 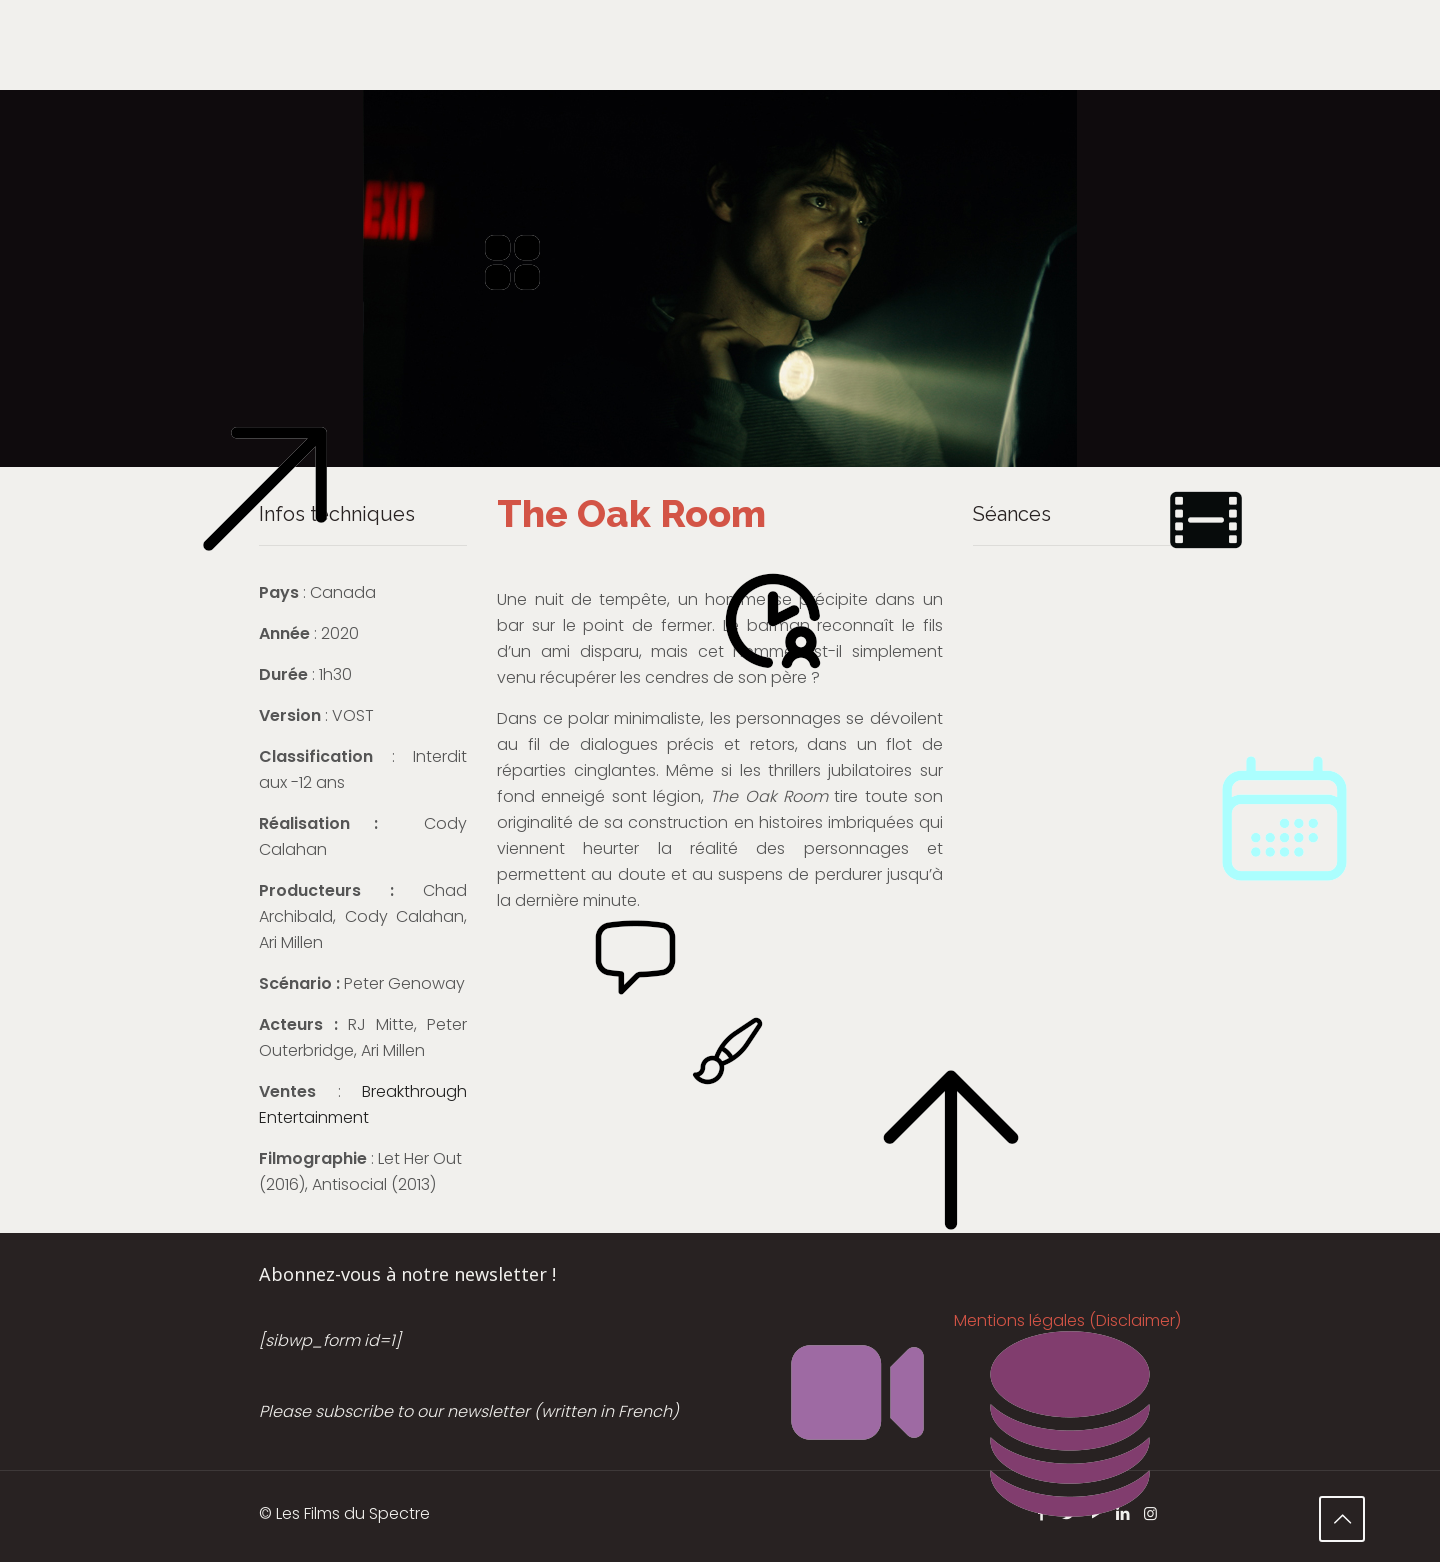 I want to click on open link in new tab or window, so click(x=265, y=489).